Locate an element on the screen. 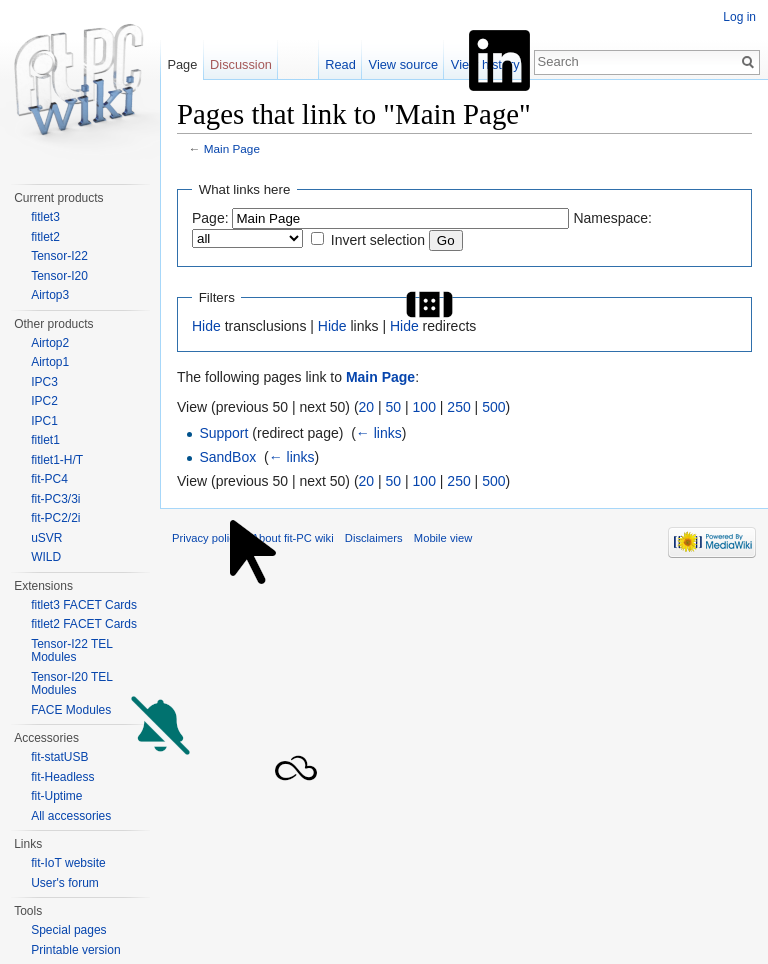 This screenshot has width=768, height=964. cursor or pointer indicator is located at coordinates (250, 552).